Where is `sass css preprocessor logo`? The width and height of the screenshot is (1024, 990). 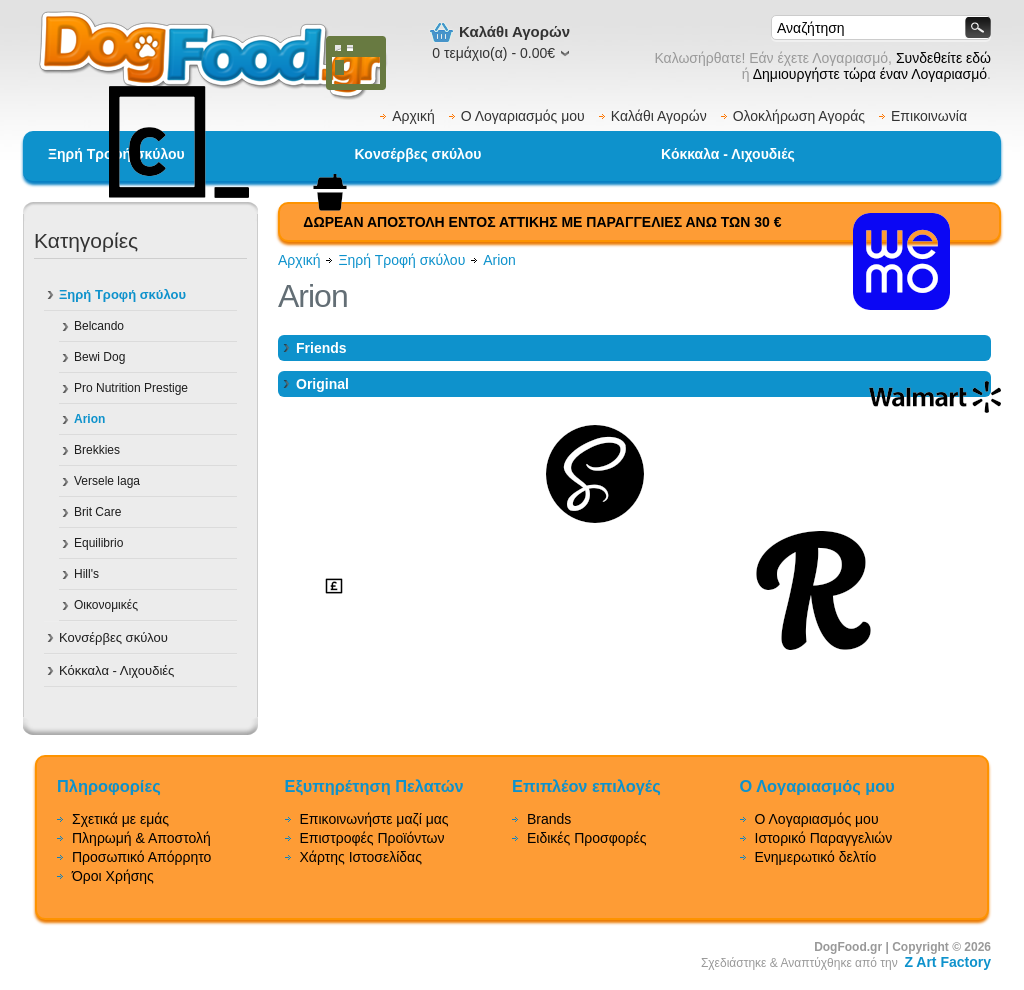 sass css preprocessor logo is located at coordinates (595, 474).